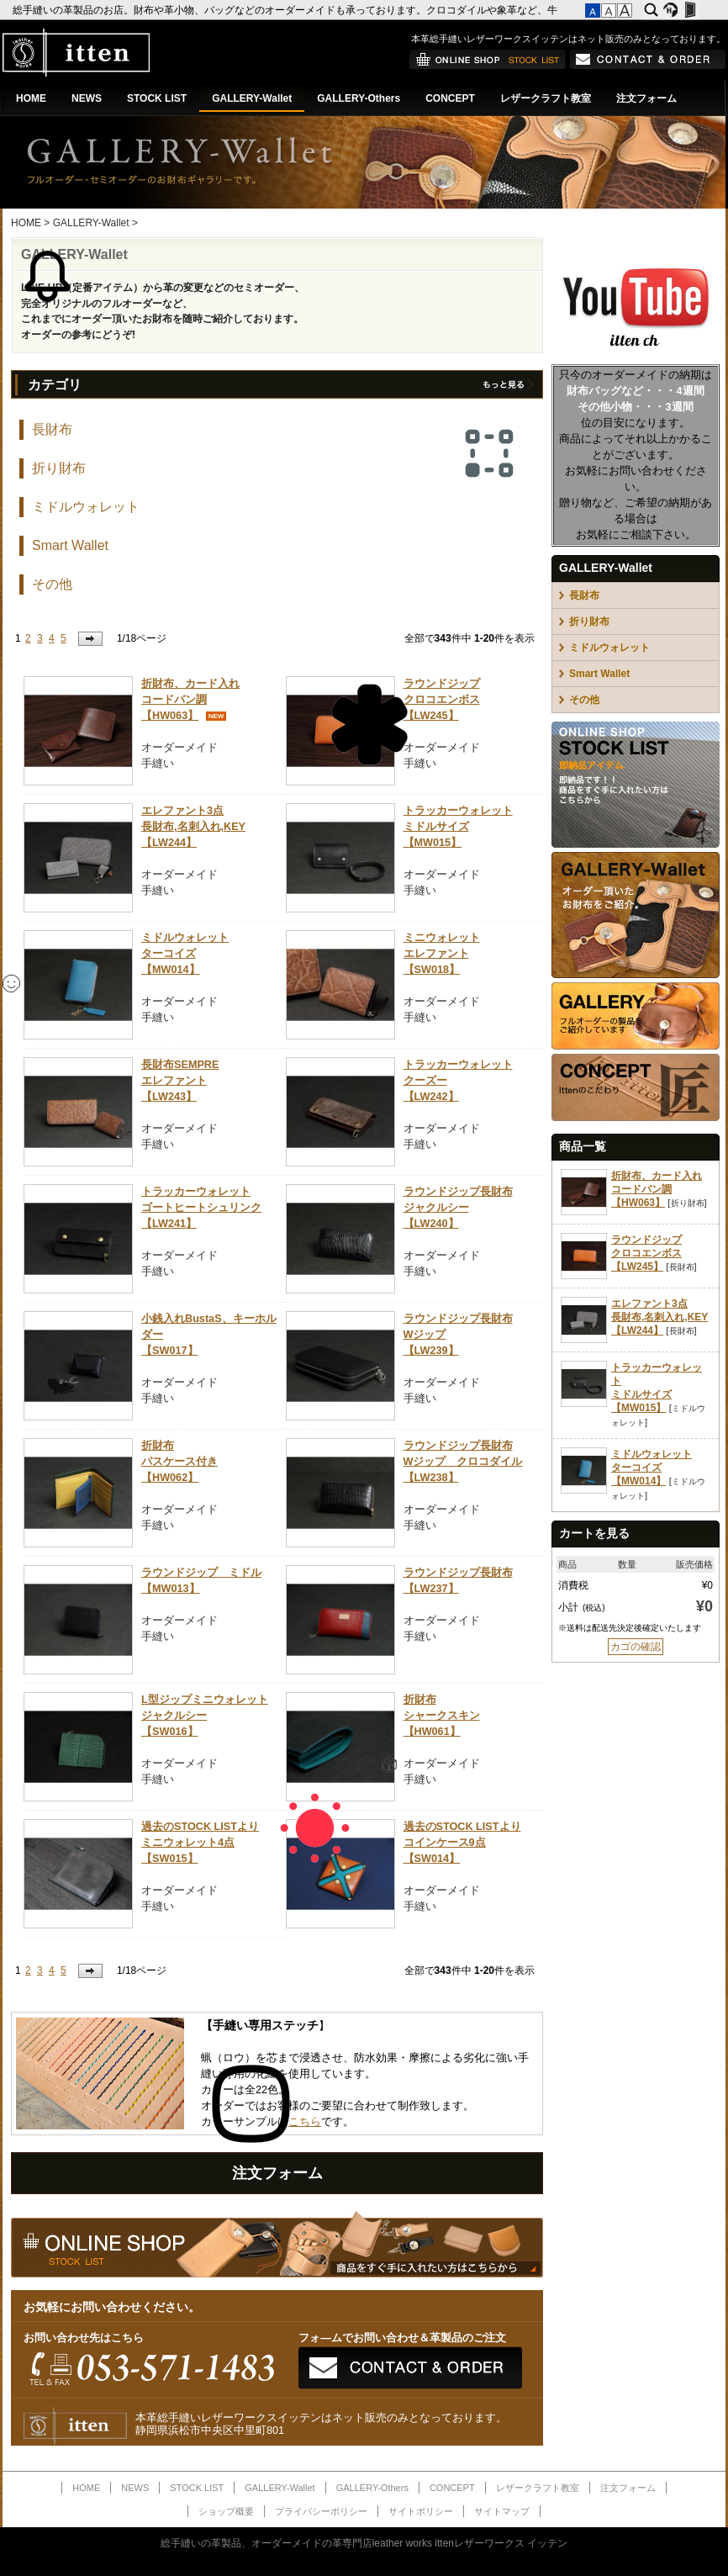 The image size is (728, 2576). I want to click on add a sticker to your message, so click(11, 983).